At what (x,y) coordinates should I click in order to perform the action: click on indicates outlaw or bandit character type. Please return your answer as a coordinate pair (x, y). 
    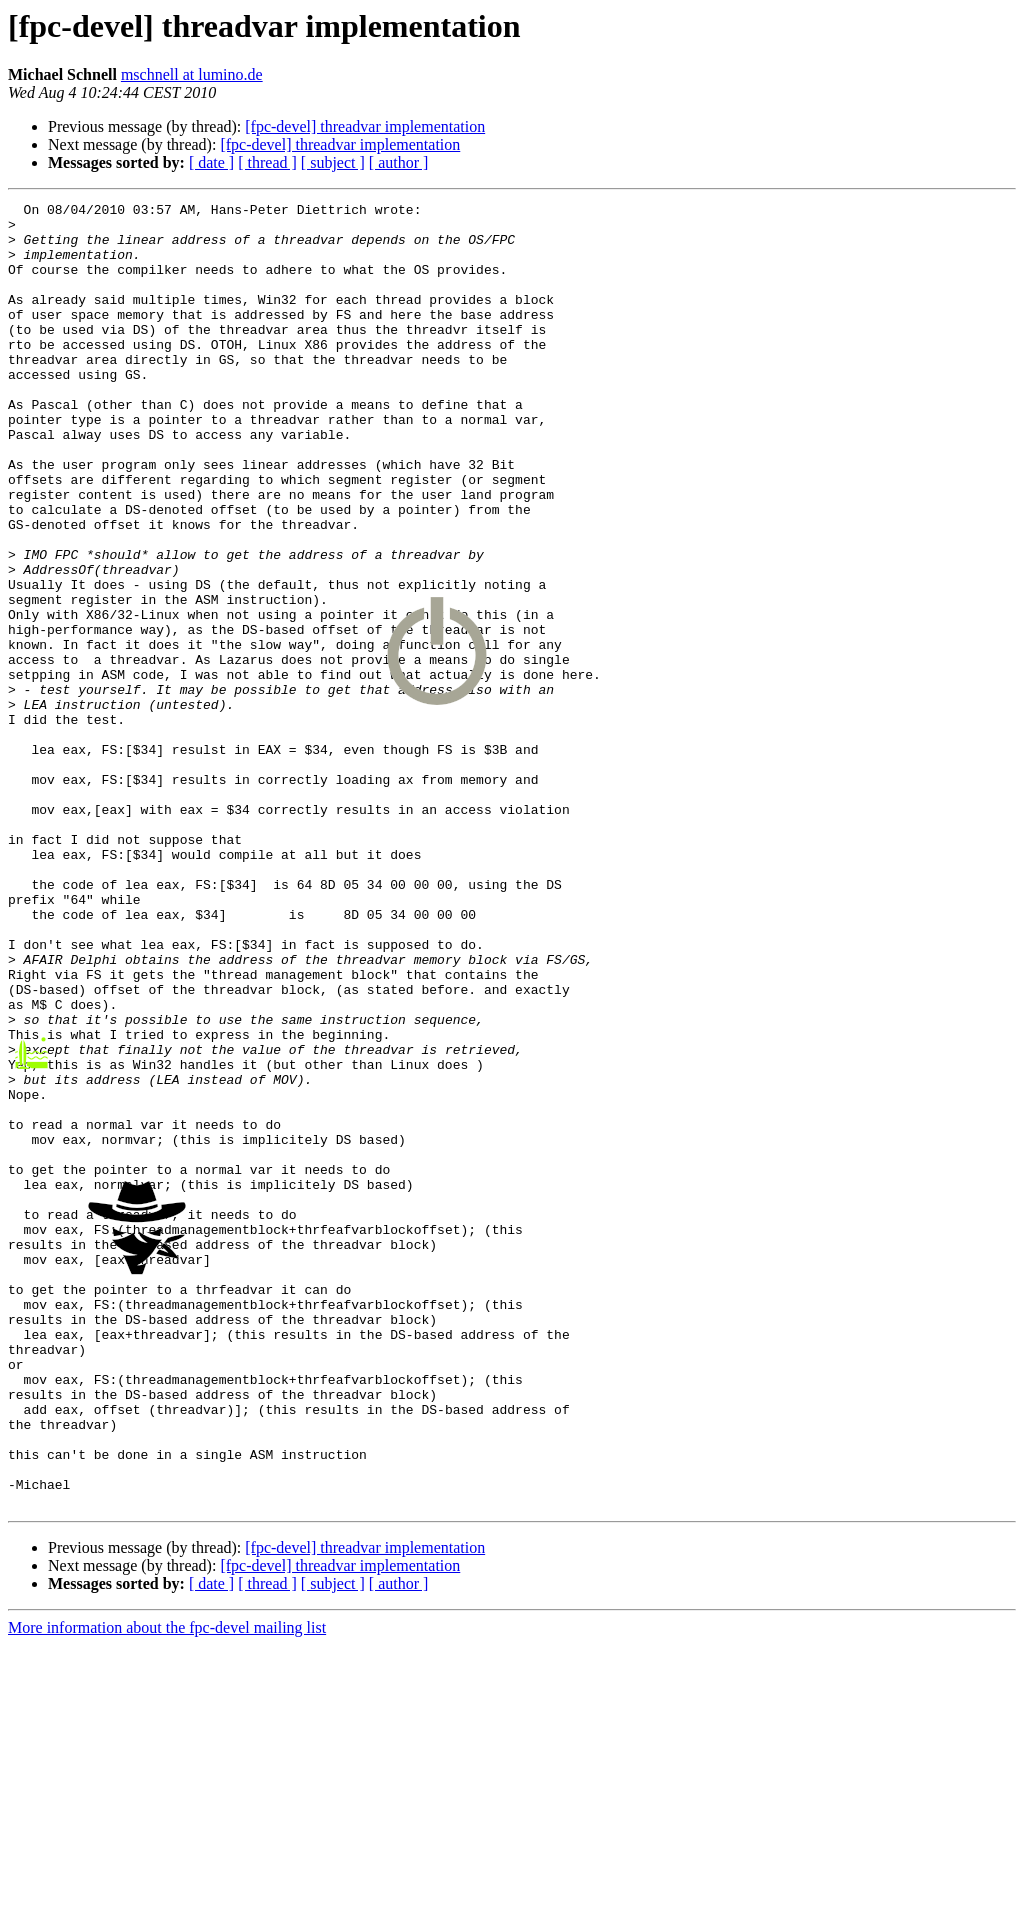
    Looking at the image, I should click on (137, 1226).